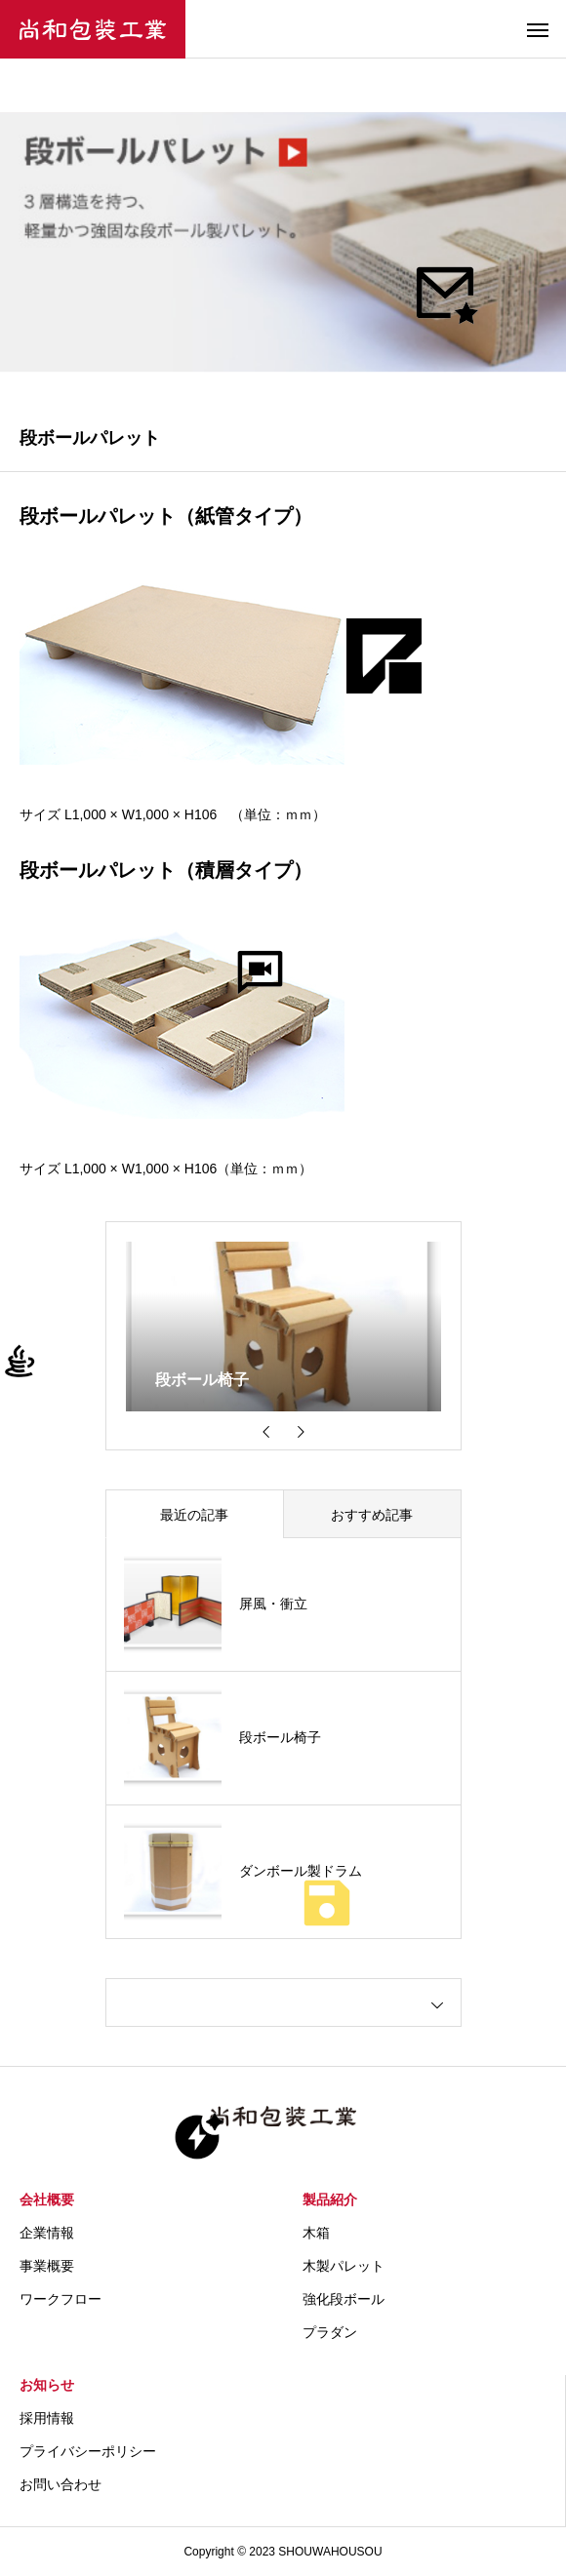  Describe the element at coordinates (260, 971) in the screenshot. I see `start a video chat conversation` at that location.